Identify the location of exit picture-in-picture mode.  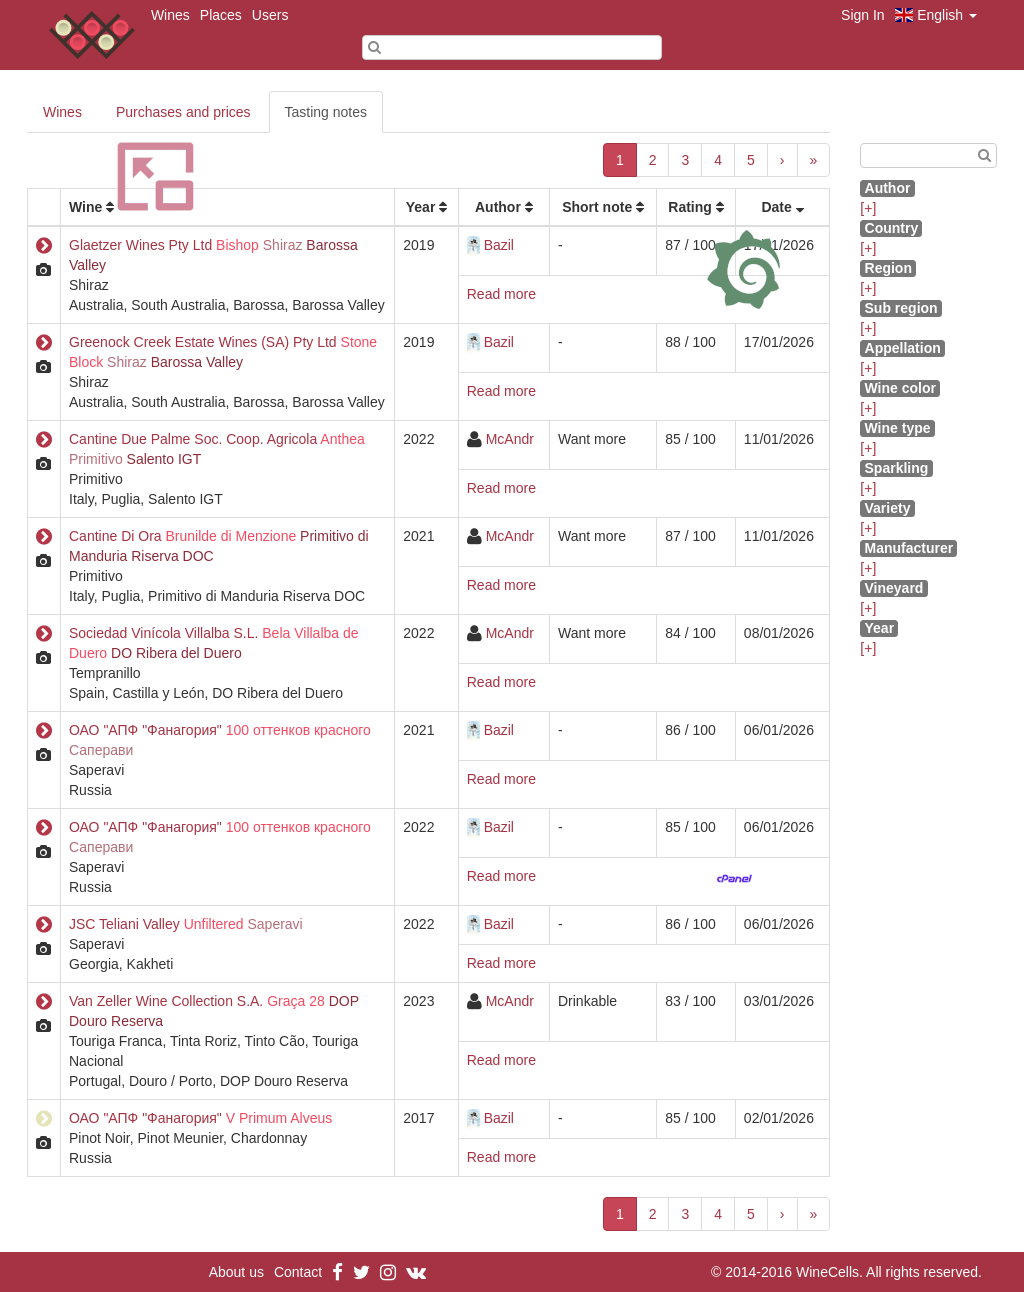
(155, 176).